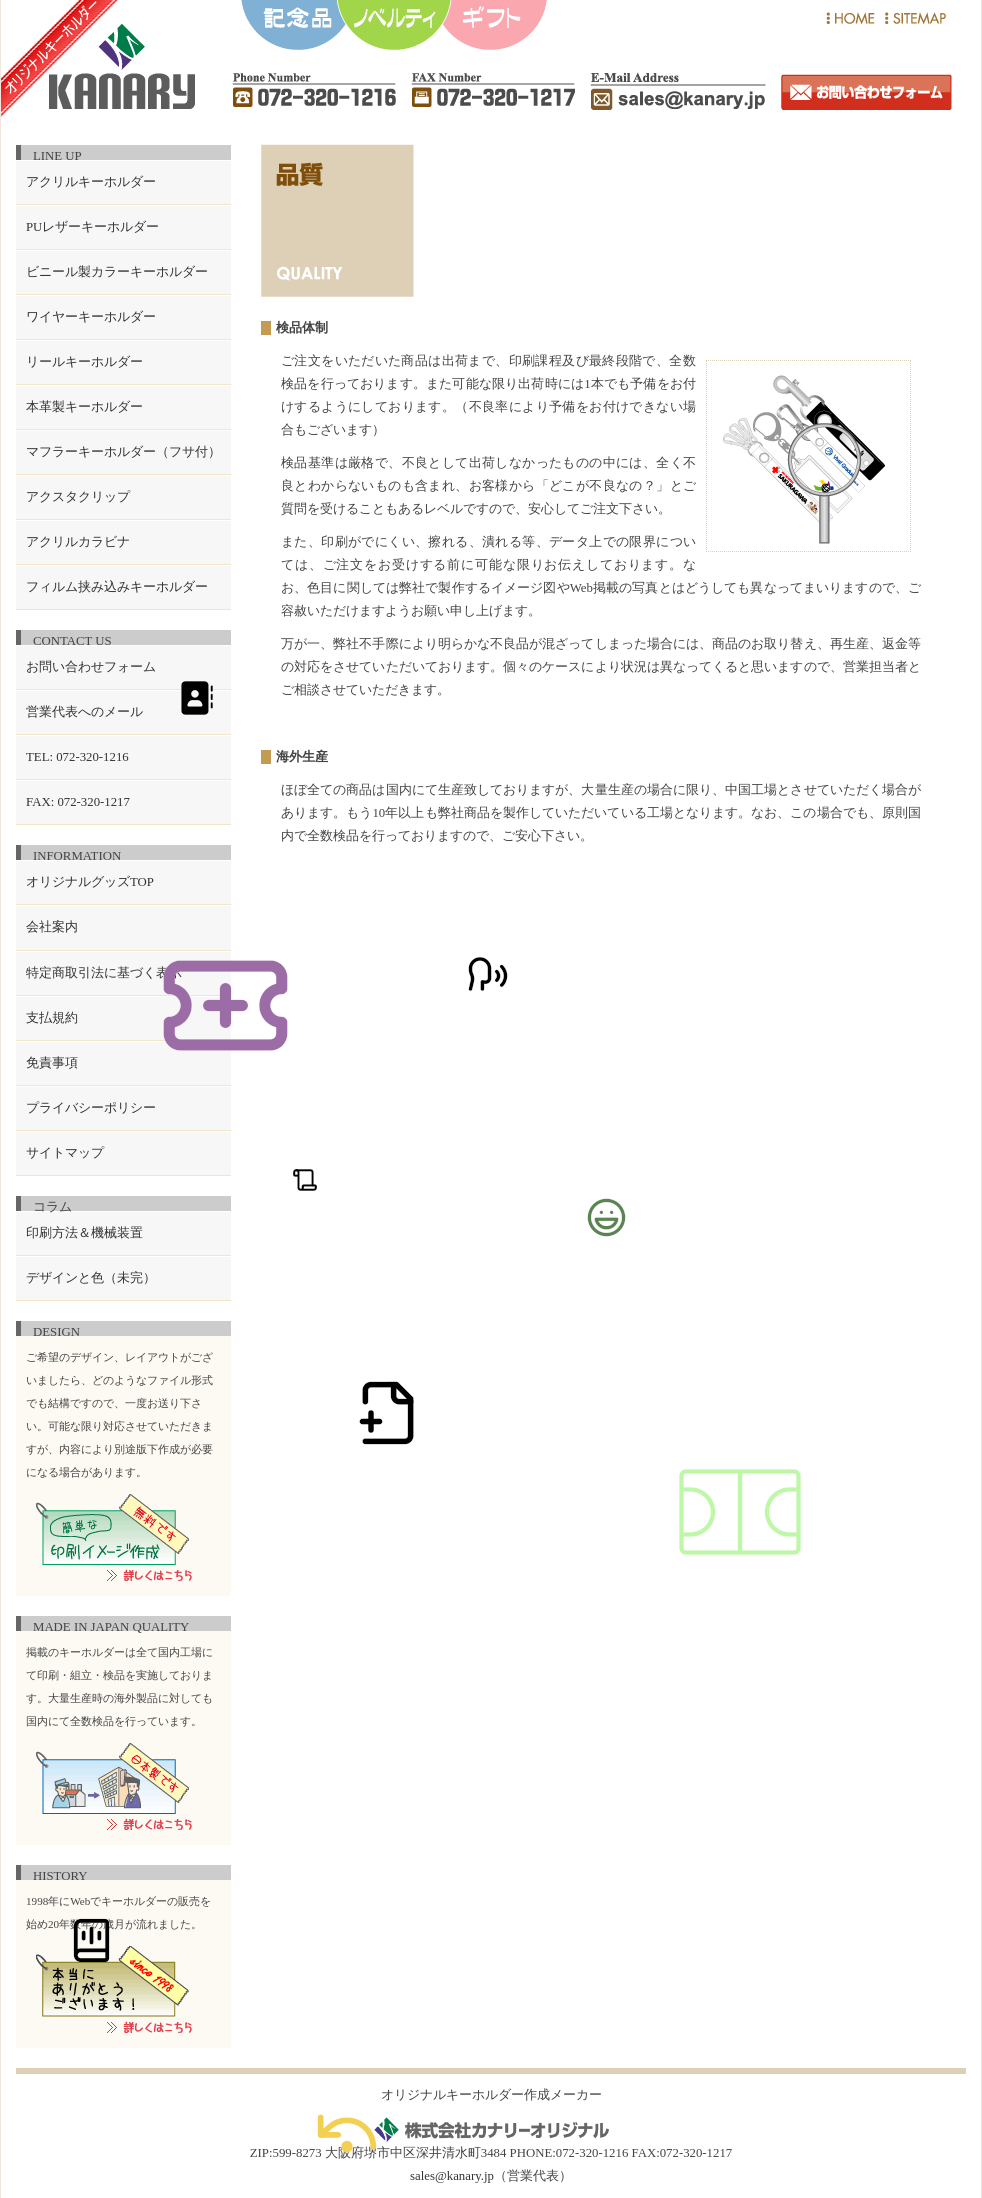  I want to click on activate text-to-speech or voice output, so click(488, 975).